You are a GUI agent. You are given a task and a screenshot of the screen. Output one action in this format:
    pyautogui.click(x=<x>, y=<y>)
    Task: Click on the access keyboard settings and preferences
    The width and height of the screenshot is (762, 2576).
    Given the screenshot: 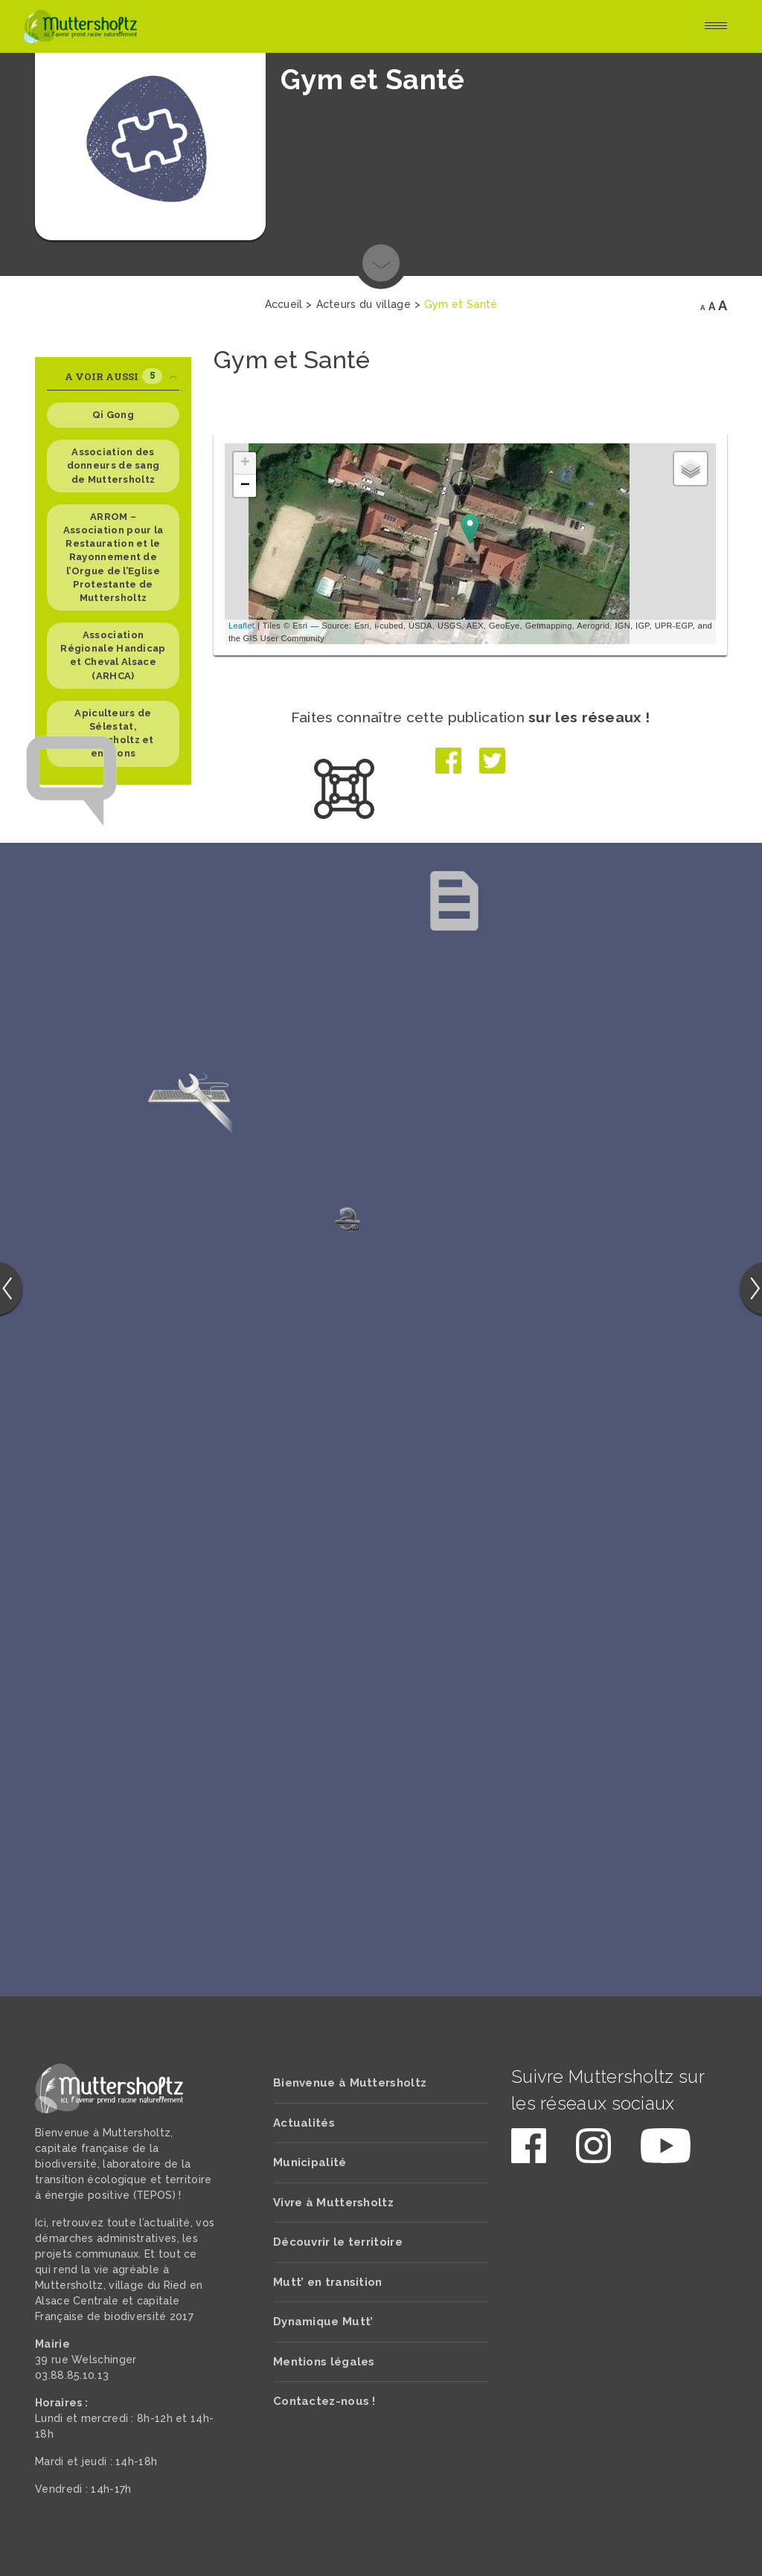 What is the action you would take?
    pyautogui.click(x=188, y=1087)
    